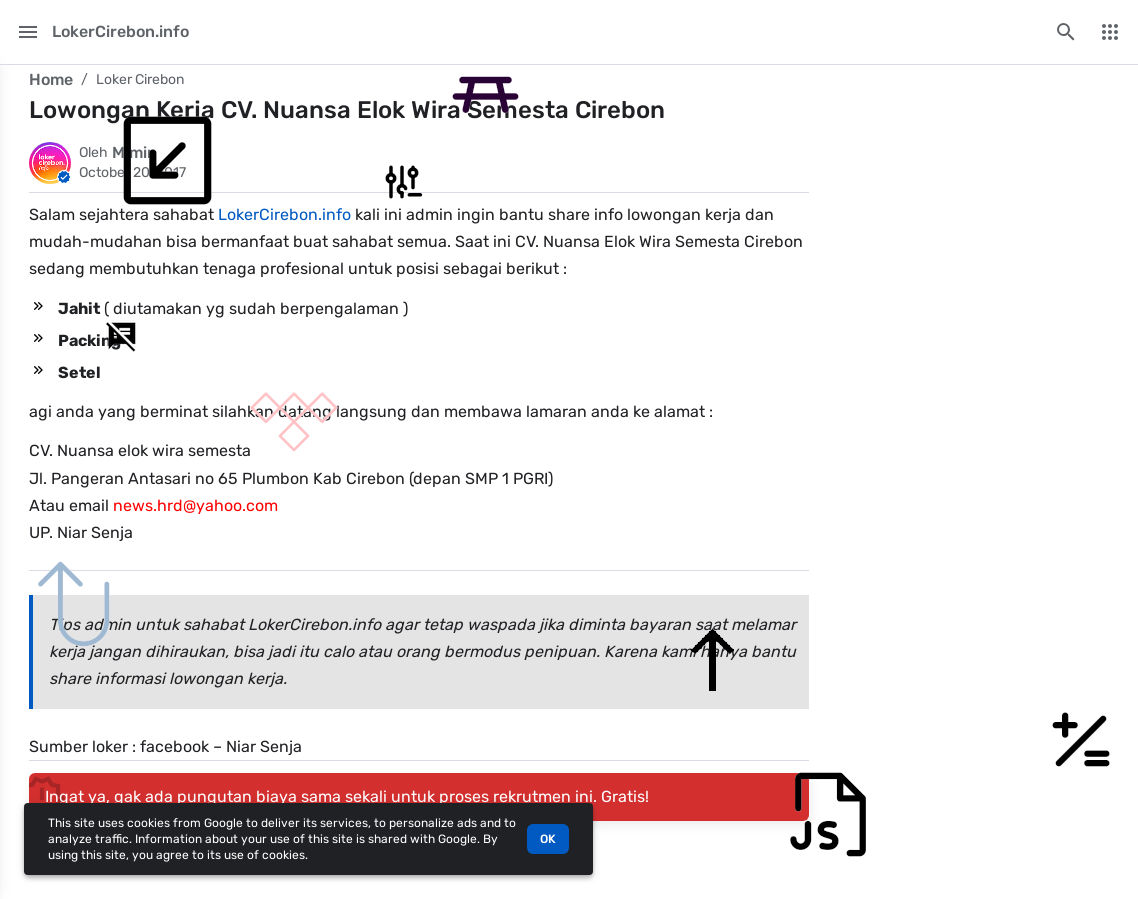 The width and height of the screenshot is (1138, 899). I want to click on open tidal music streaming app, so click(294, 419).